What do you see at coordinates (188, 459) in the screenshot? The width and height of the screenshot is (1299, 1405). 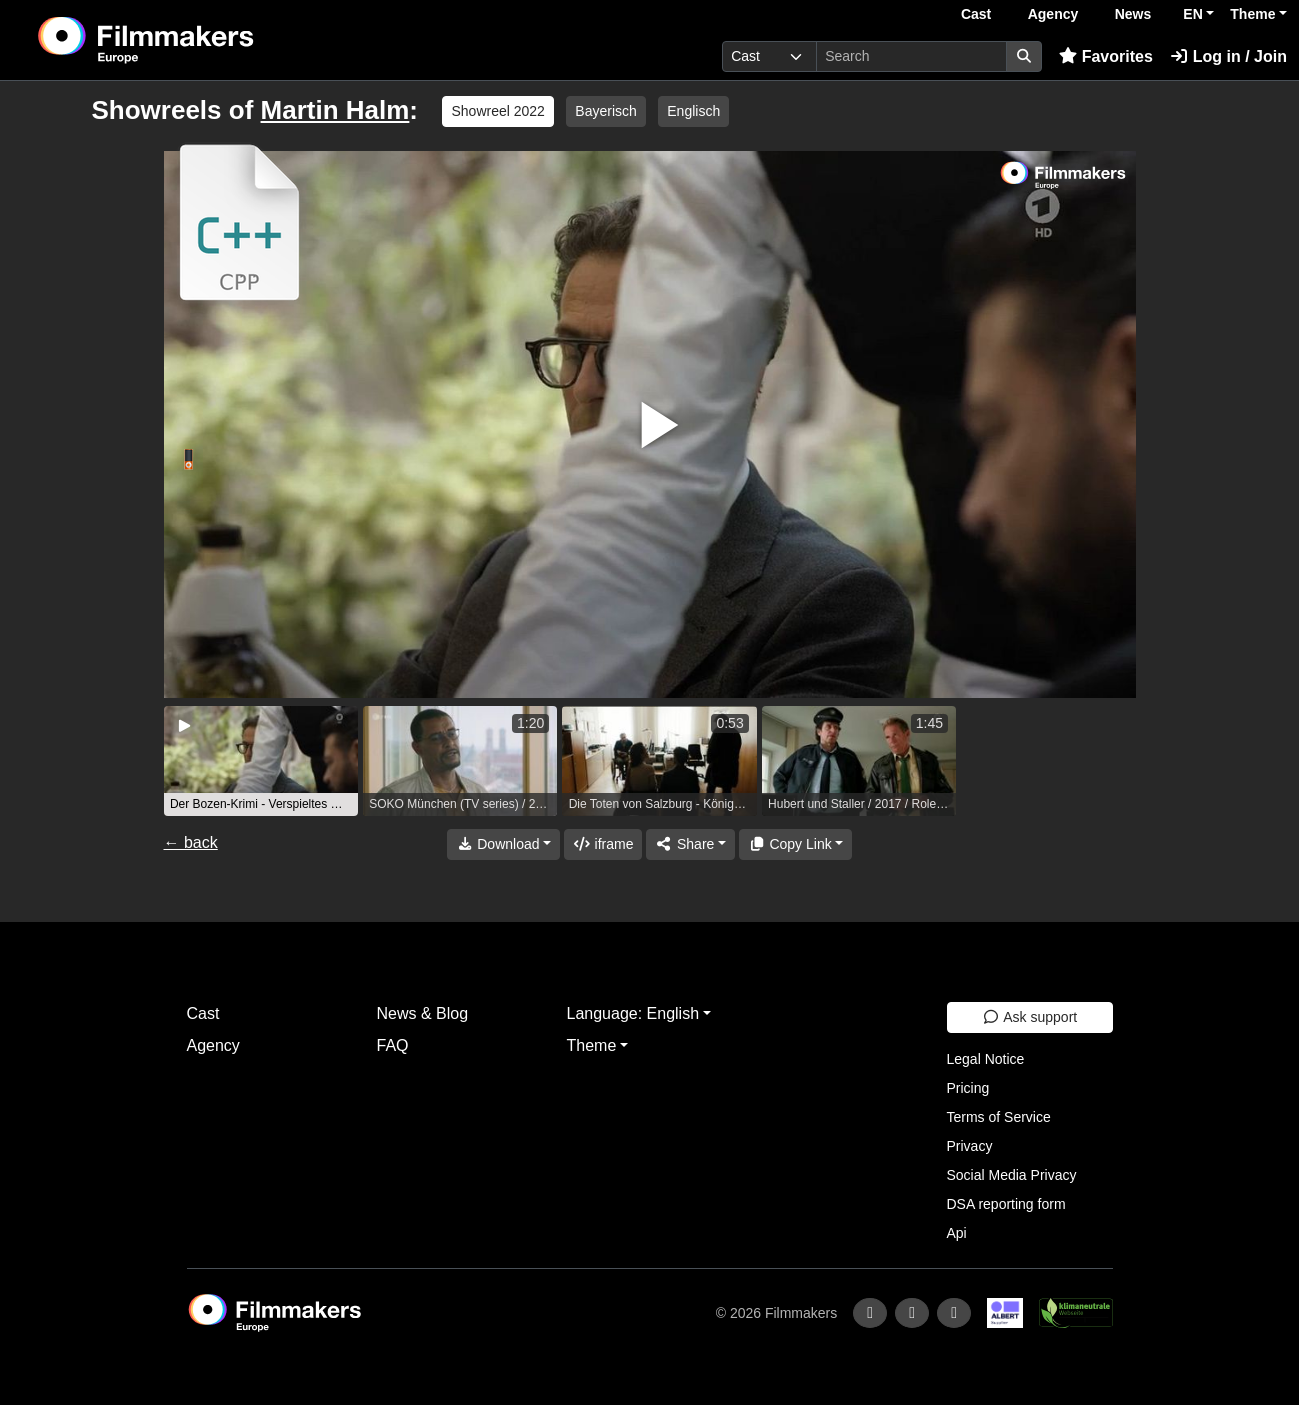 I see `iPod nano device connected` at bounding box center [188, 459].